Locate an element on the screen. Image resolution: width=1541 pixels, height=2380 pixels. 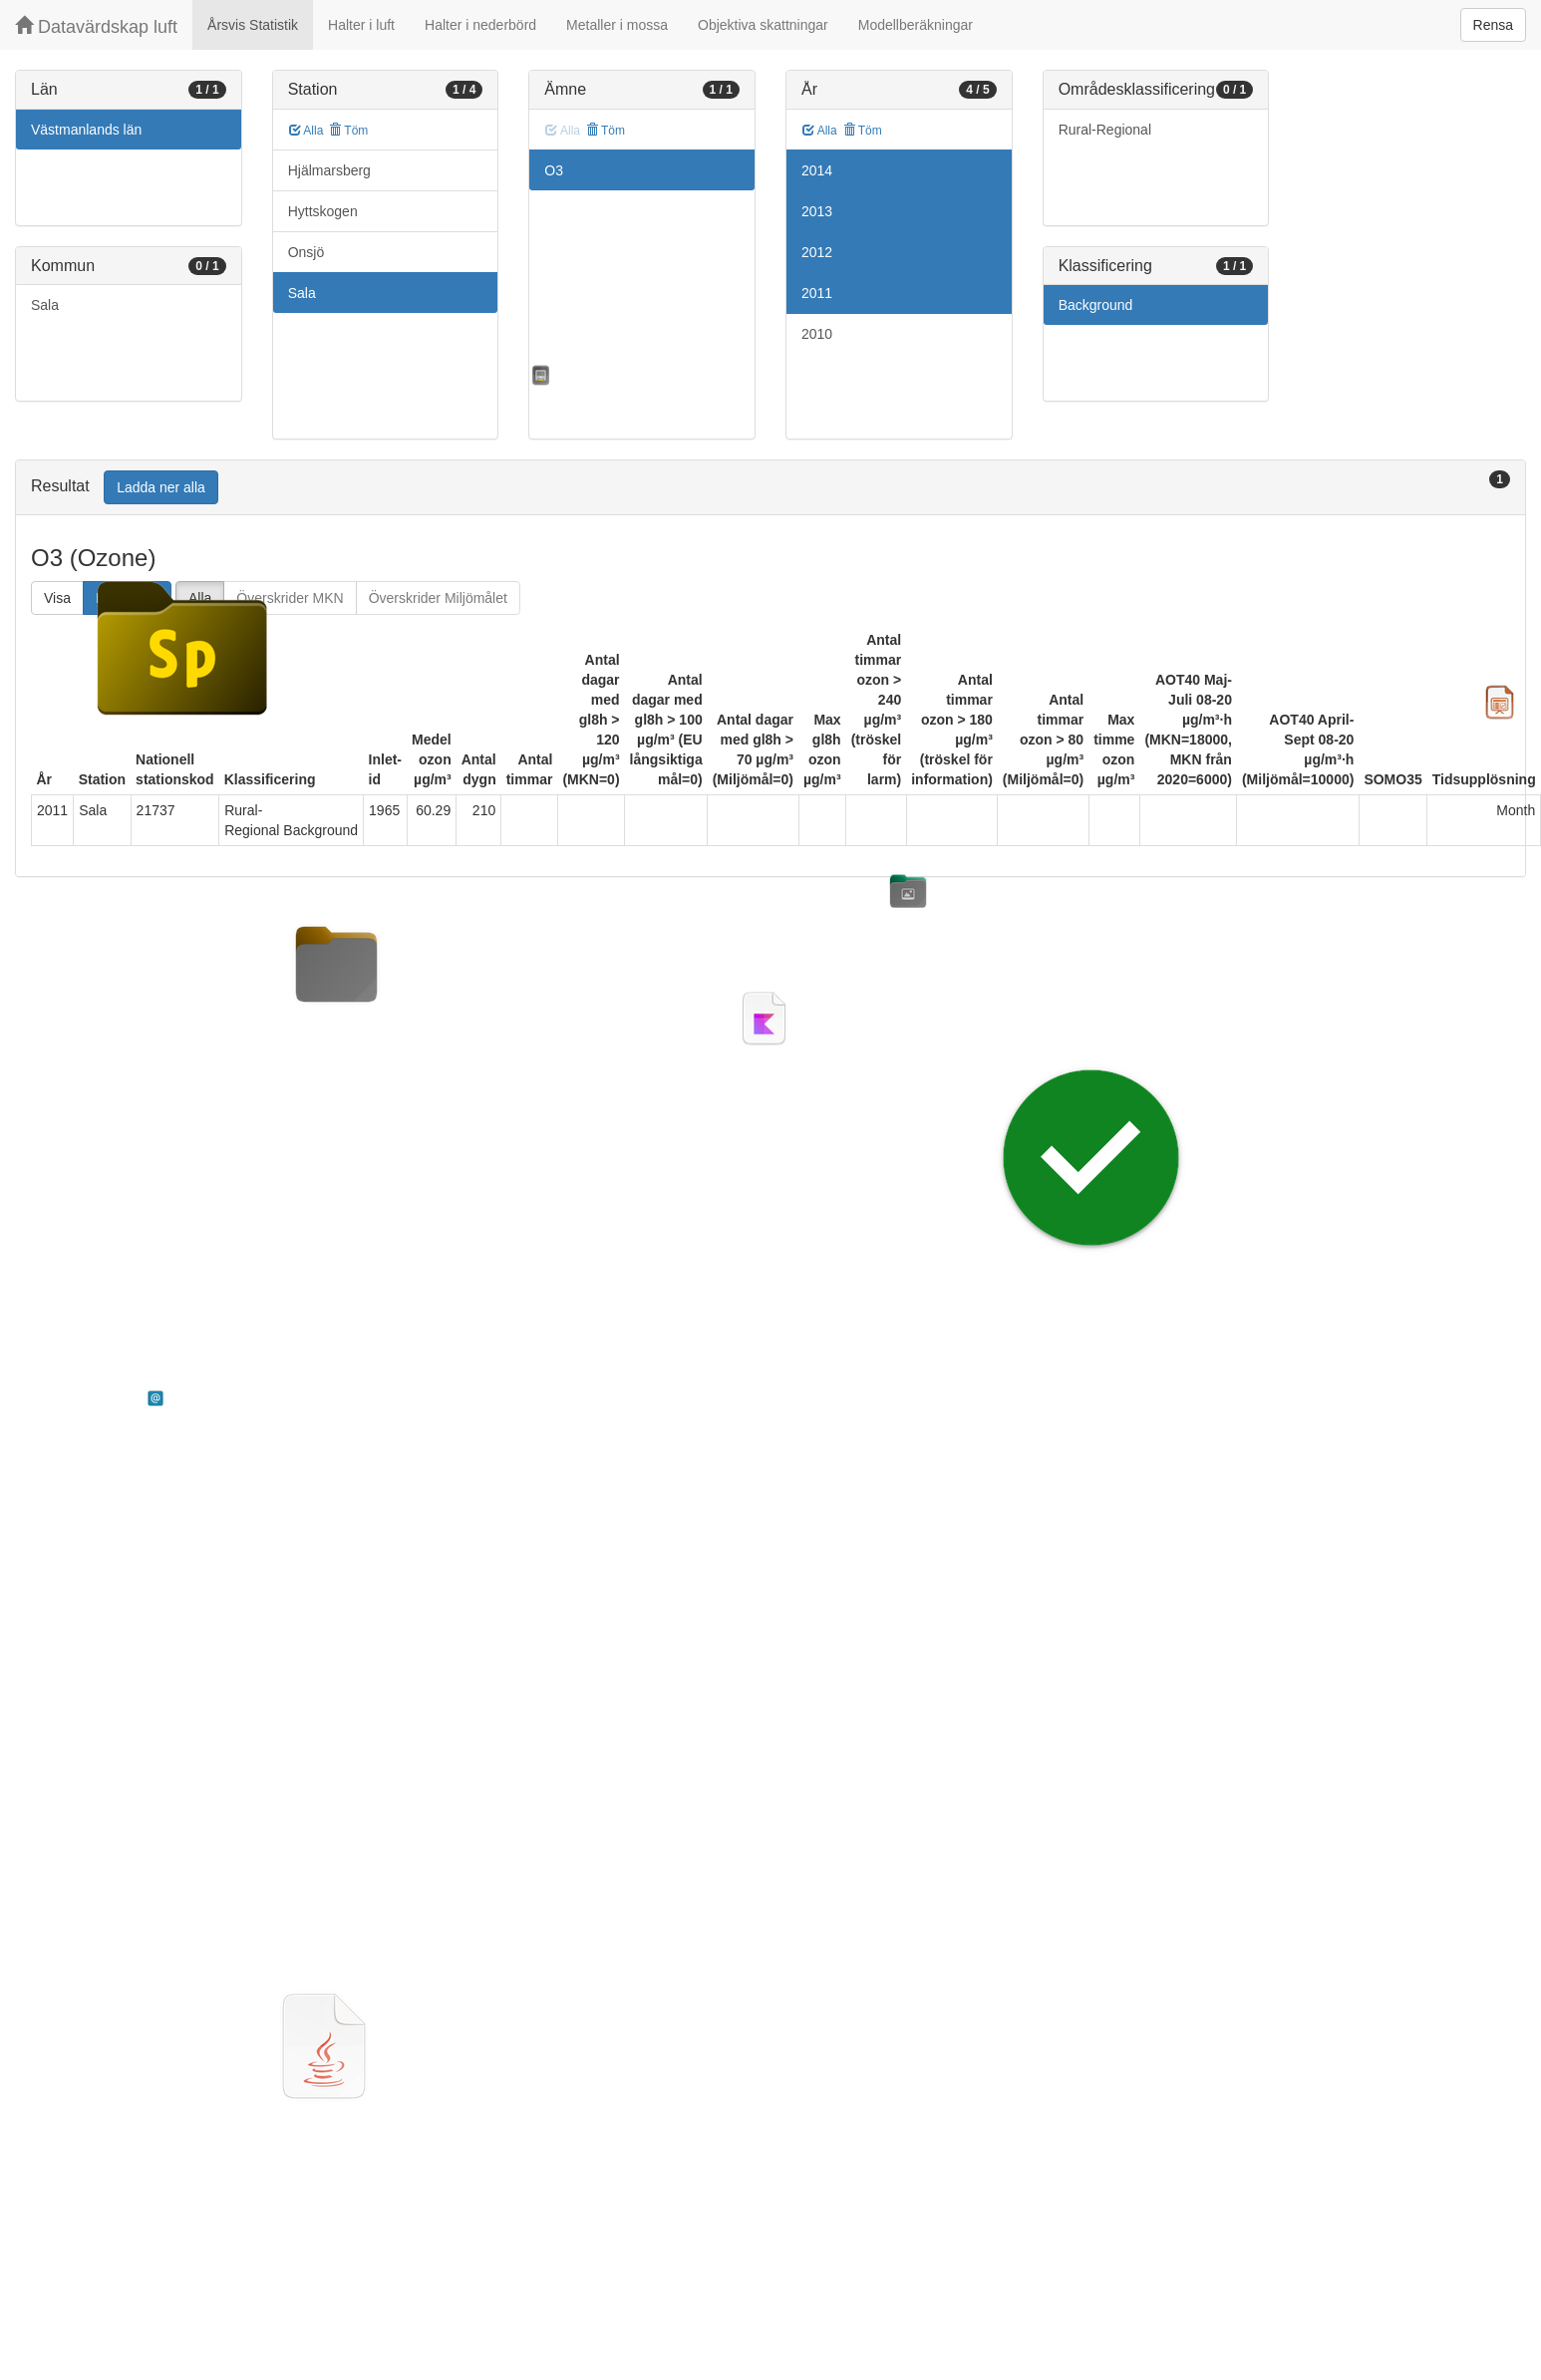
indicates a kotlin source code file is located at coordinates (764, 1018).